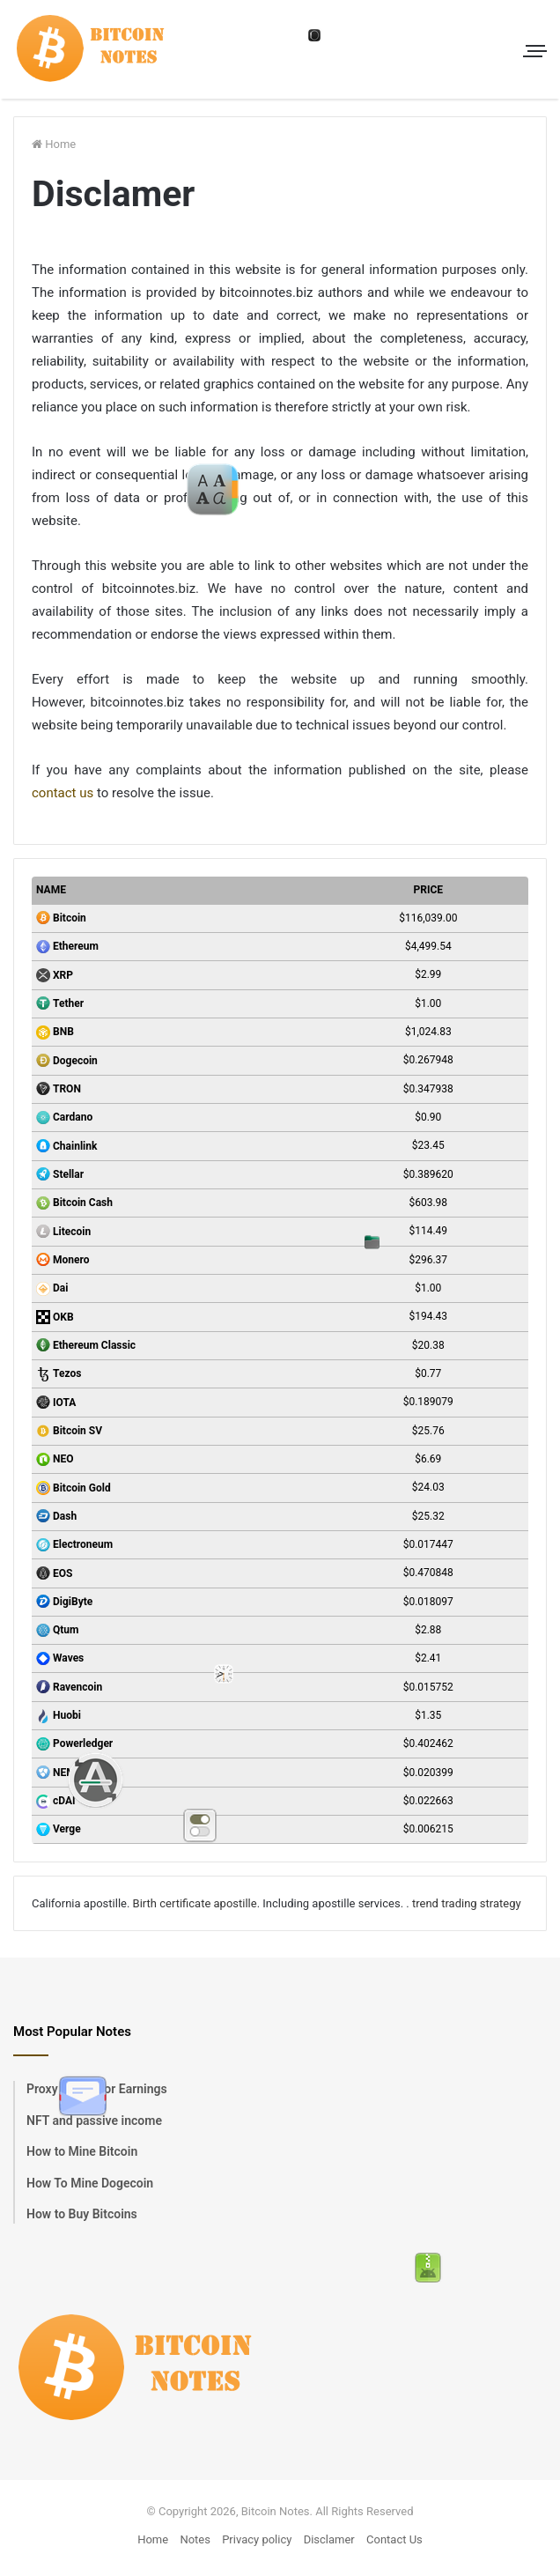 The width and height of the screenshot is (560, 2576). What do you see at coordinates (200, 1825) in the screenshot?
I see `open system tweaks or settings customization` at bounding box center [200, 1825].